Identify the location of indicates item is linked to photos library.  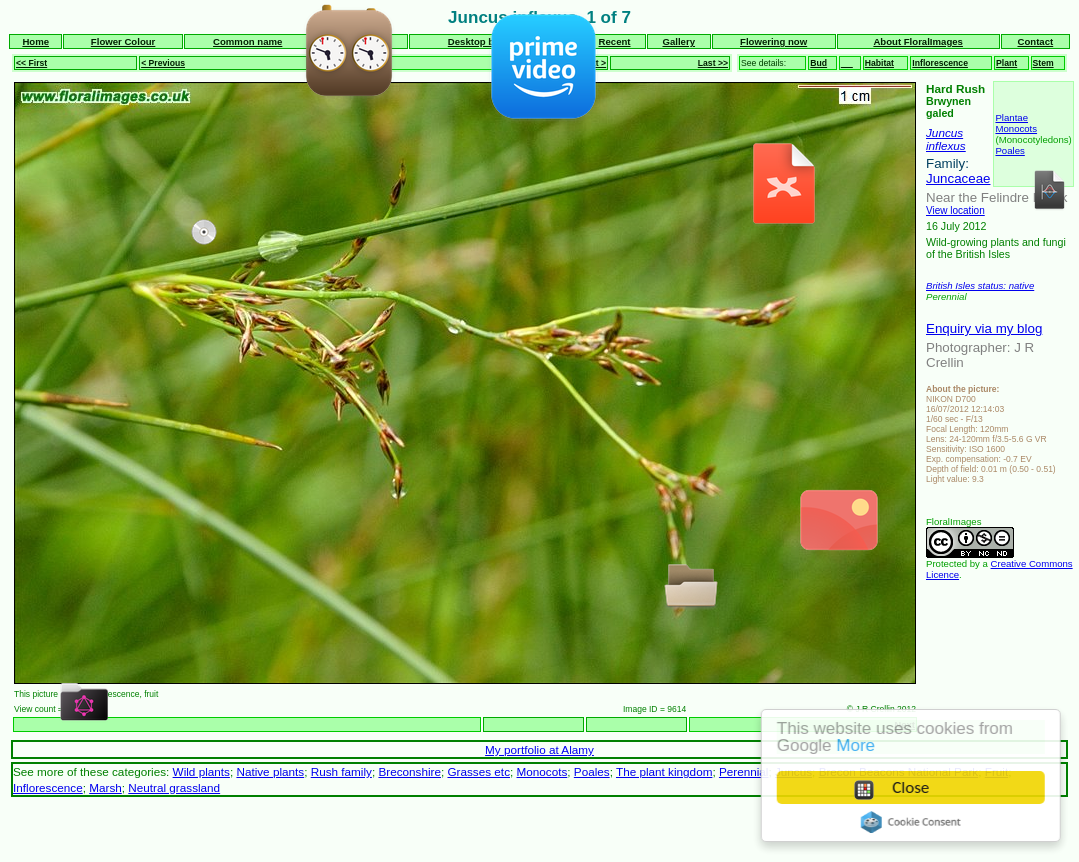
(839, 520).